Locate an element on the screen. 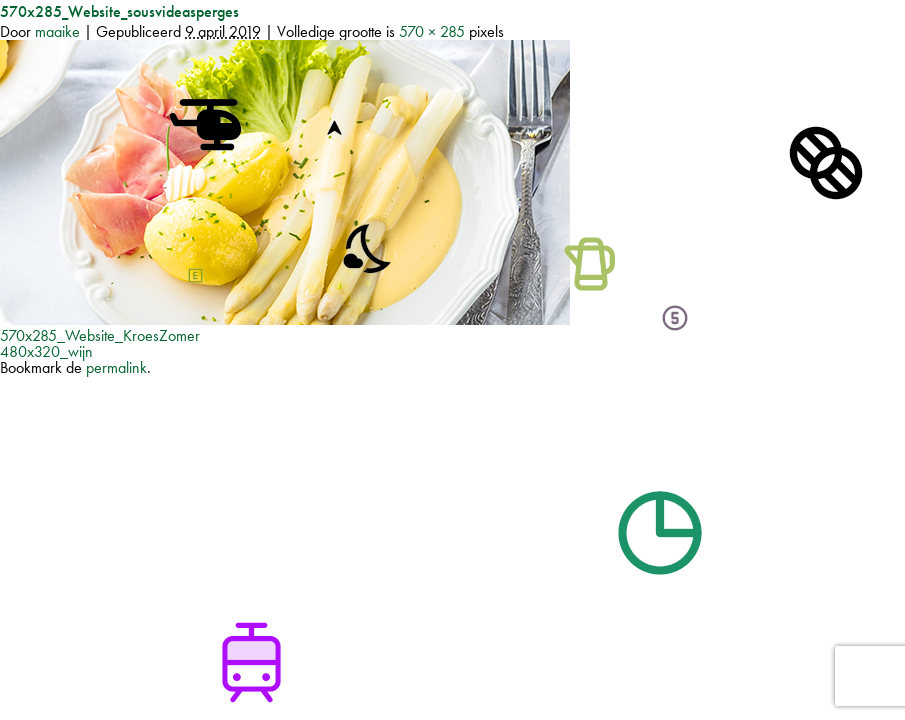 This screenshot has width=905, height=720. view analytics or statistics breakdown is located at coordinates (660, 533).